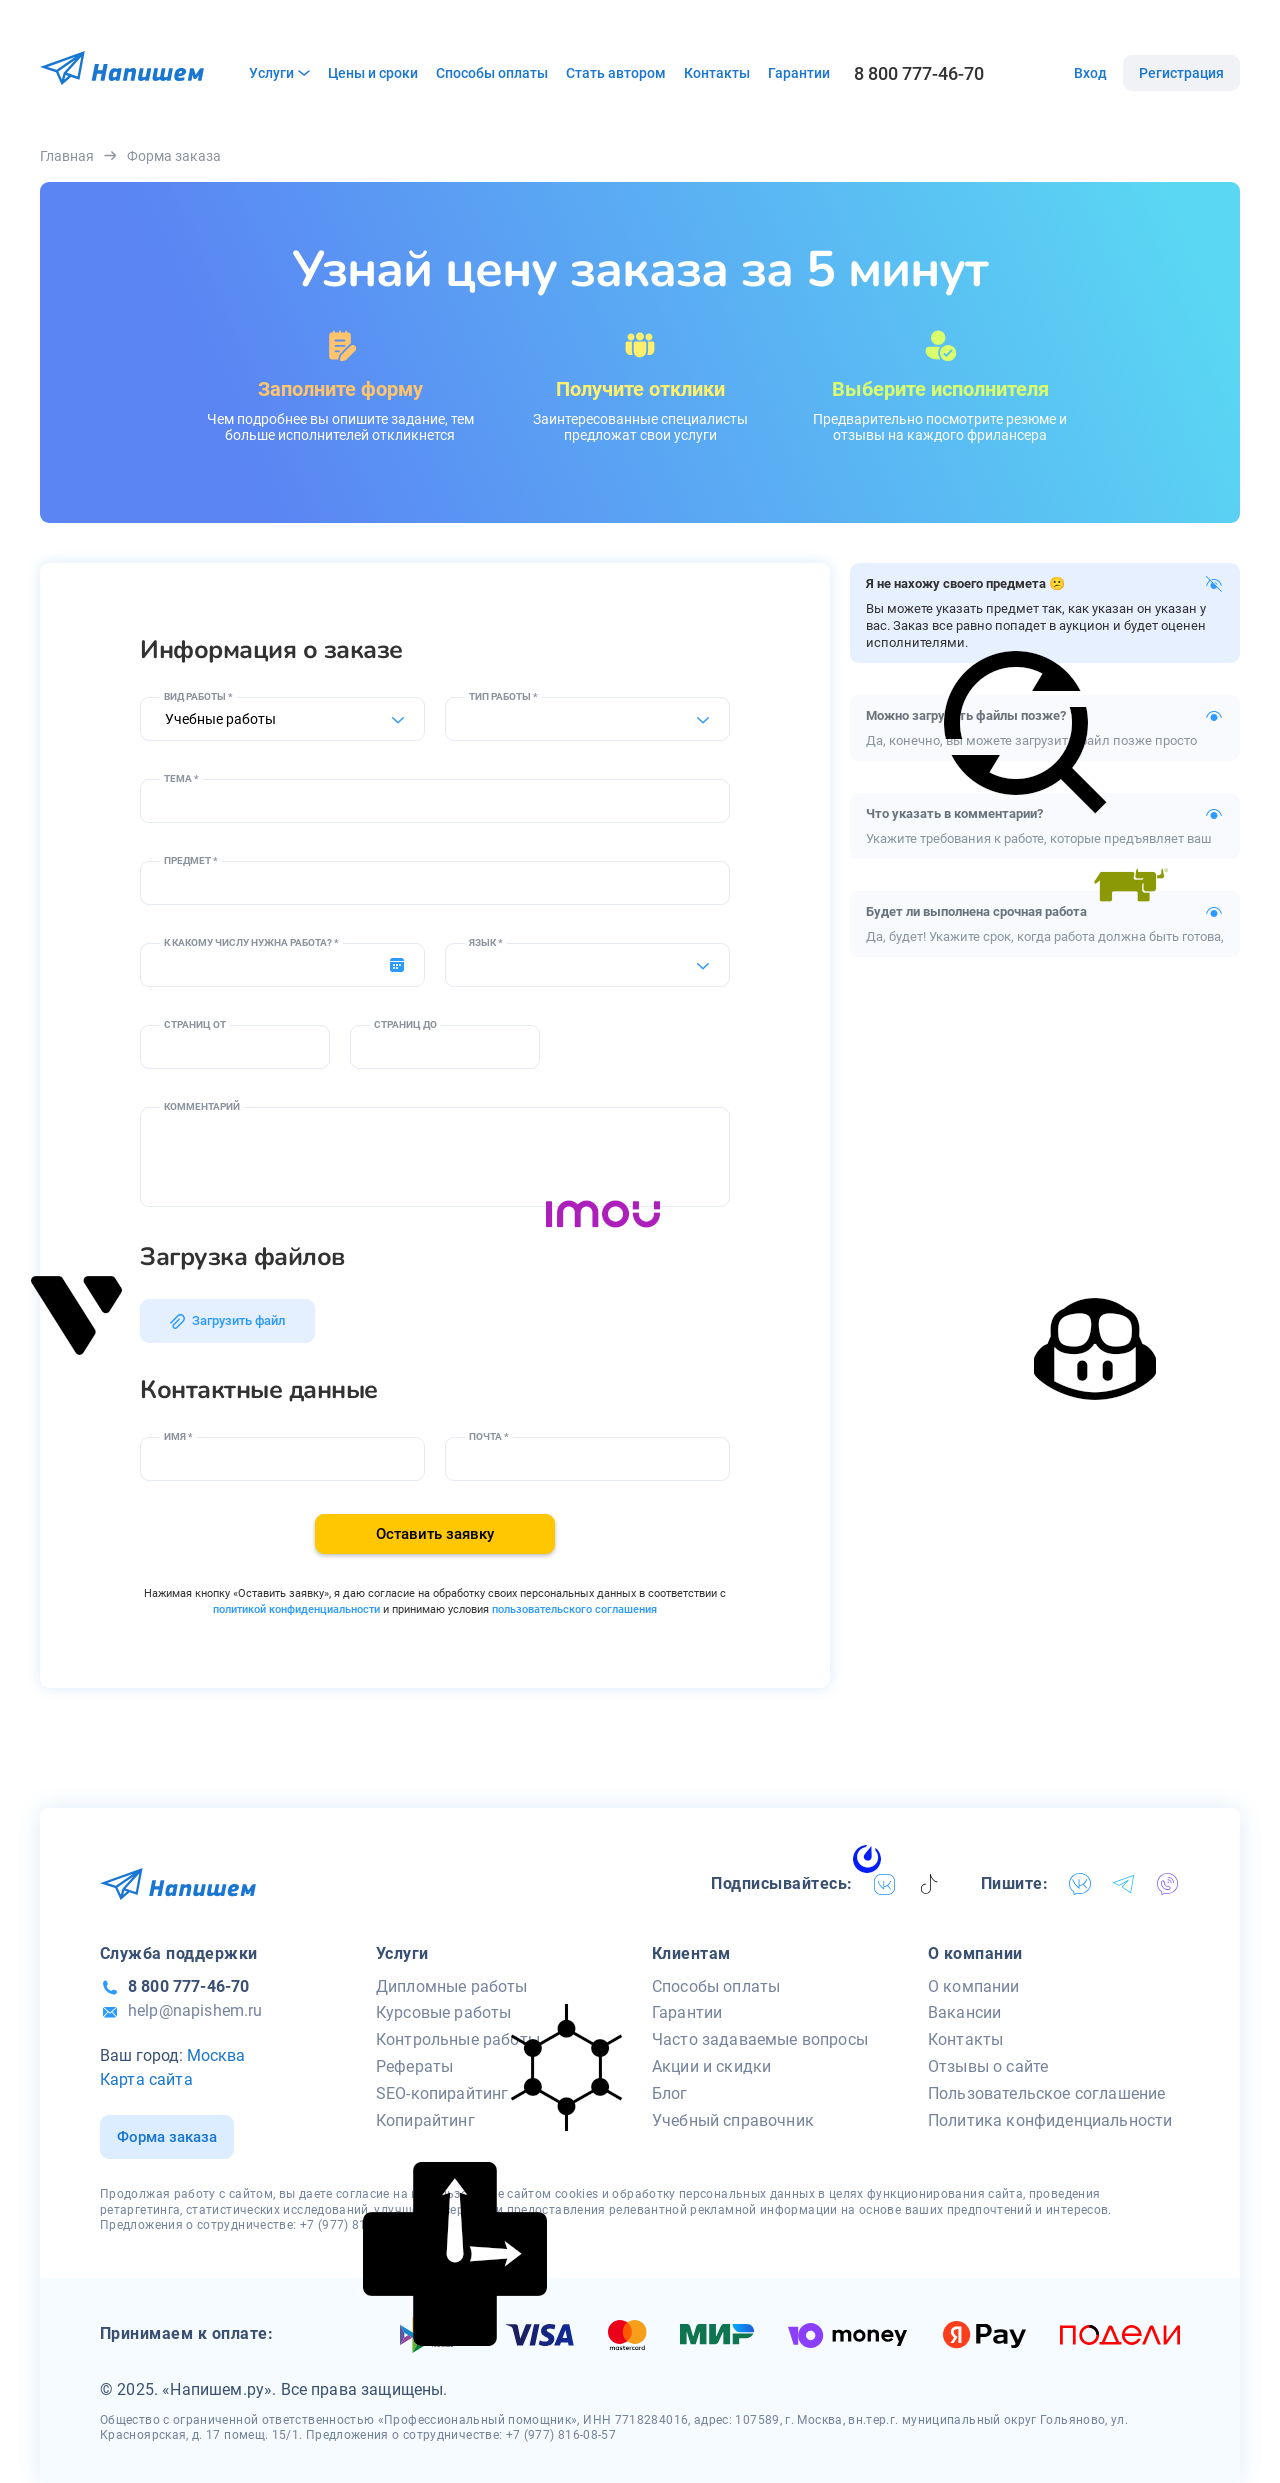 The height and width of the screenshot is (2483, 1280). Describe the element at coordinates (455, 2254) in the screenshot. I see `open RescueTime app` at that location.